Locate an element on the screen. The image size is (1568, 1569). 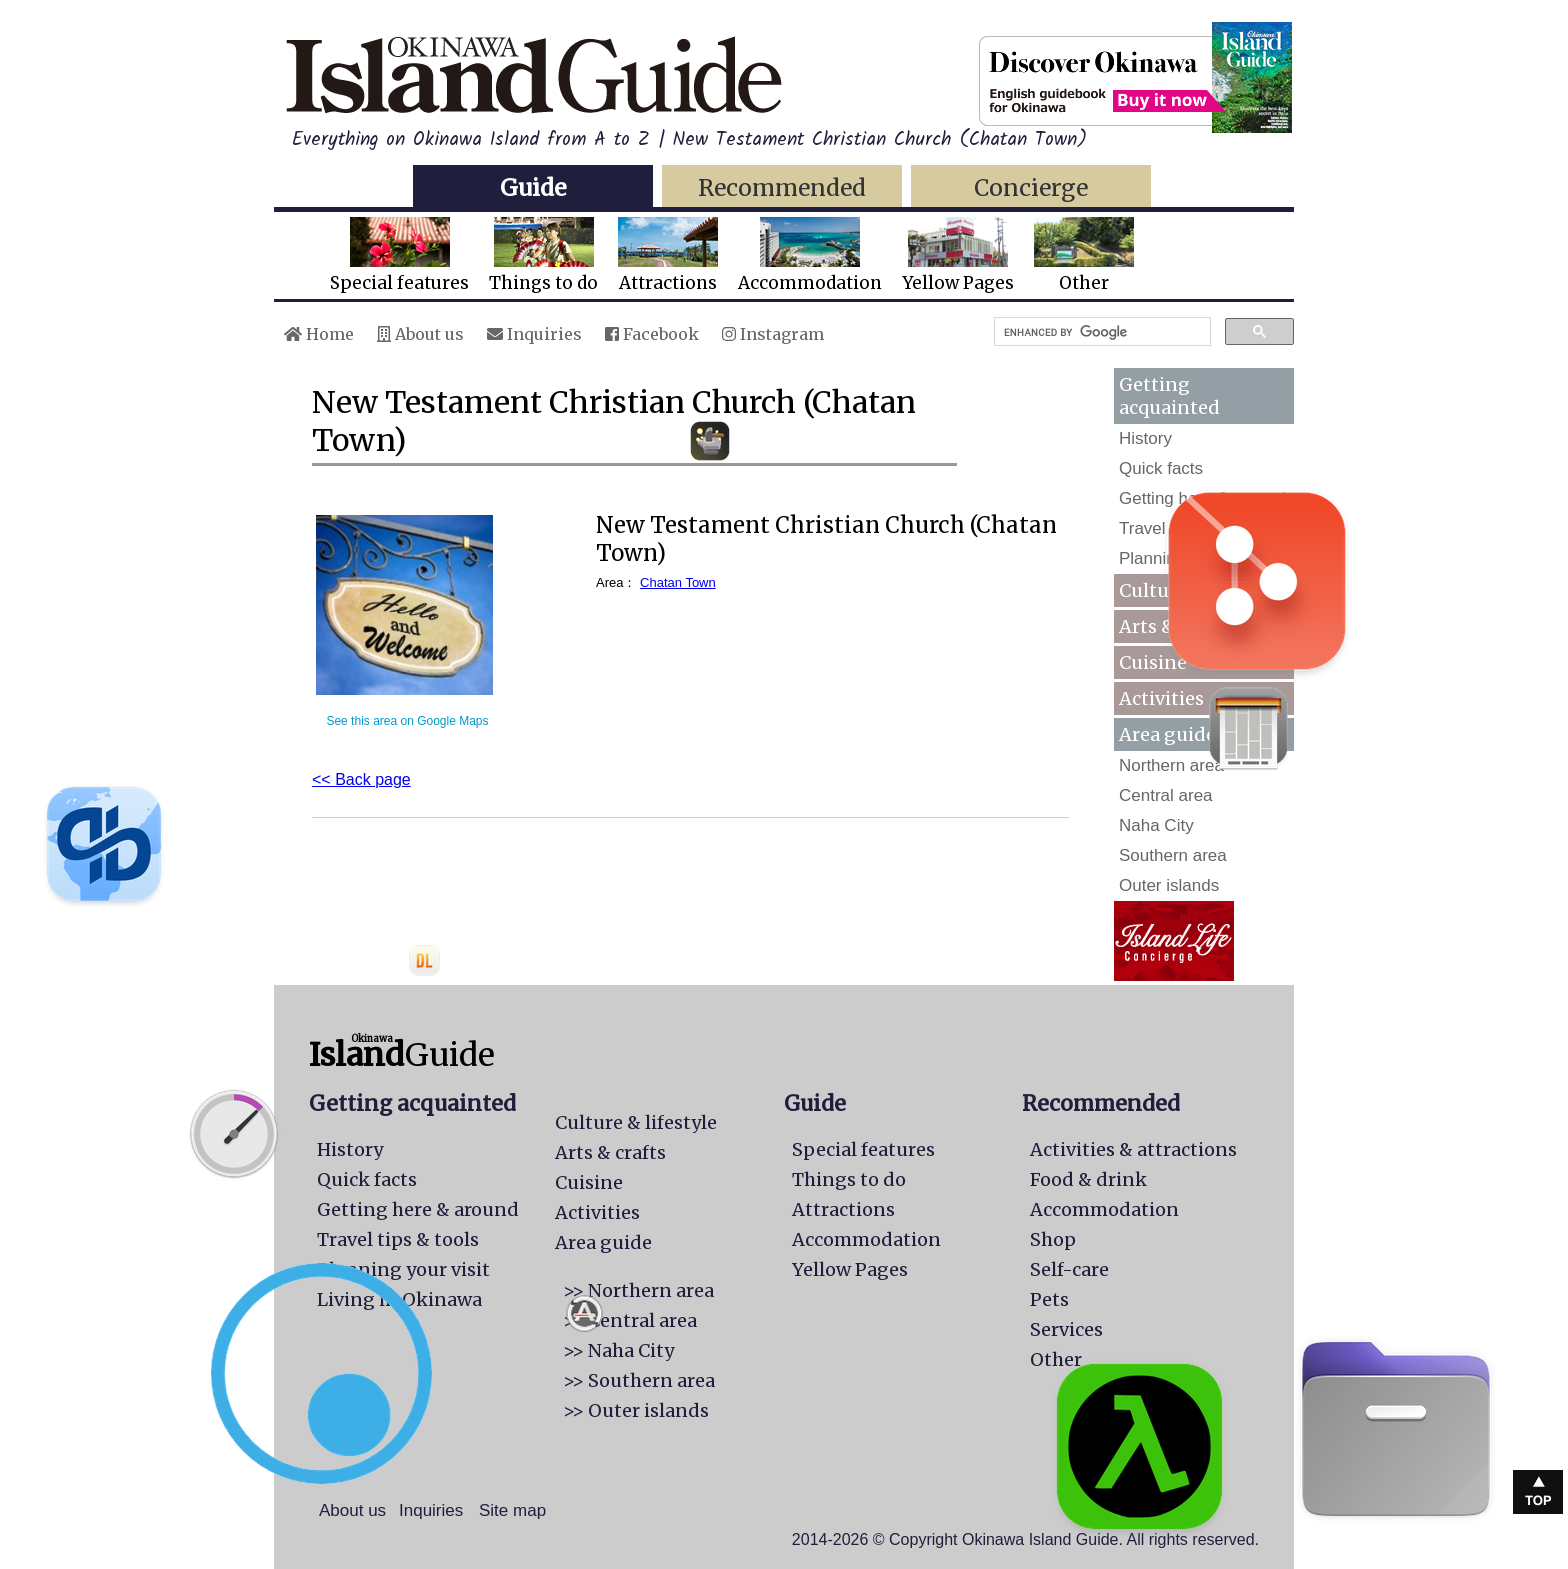
open forge sparks app for git forge notifications is located at coordinates (710, 441).